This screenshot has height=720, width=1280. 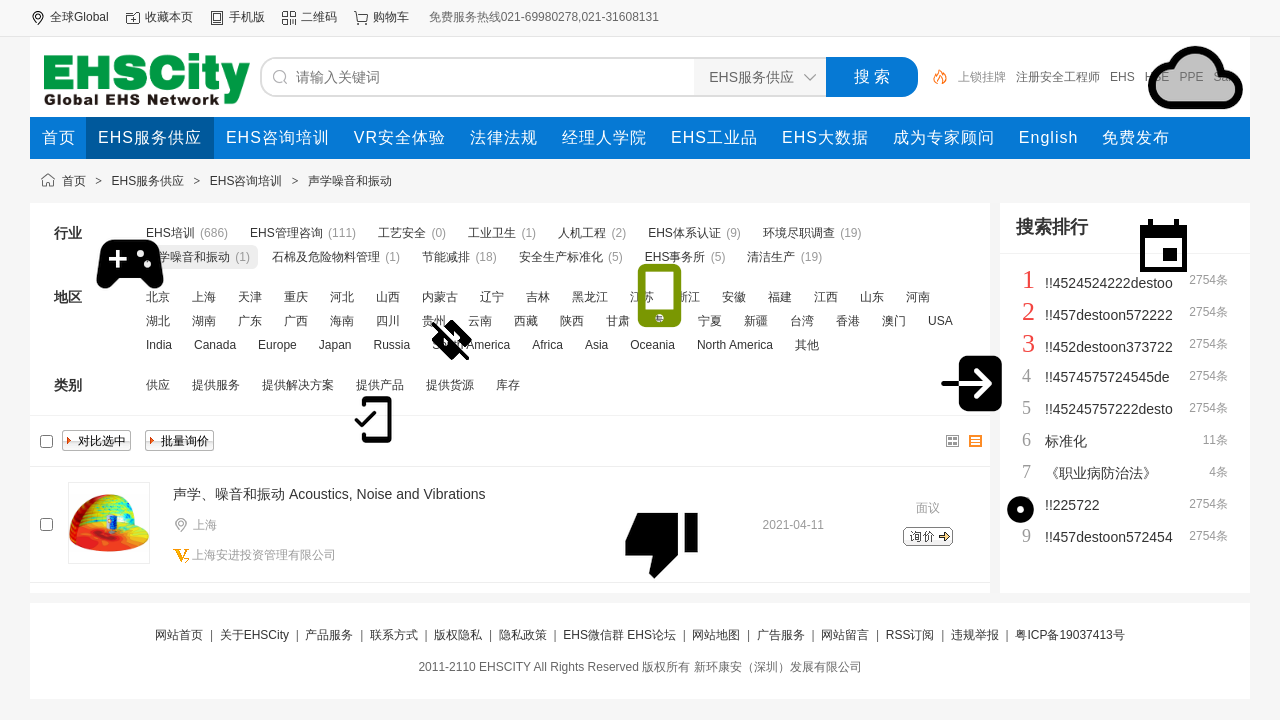 I want to click on turn-by-turn directions are disabled, so click(x=452, y=340).